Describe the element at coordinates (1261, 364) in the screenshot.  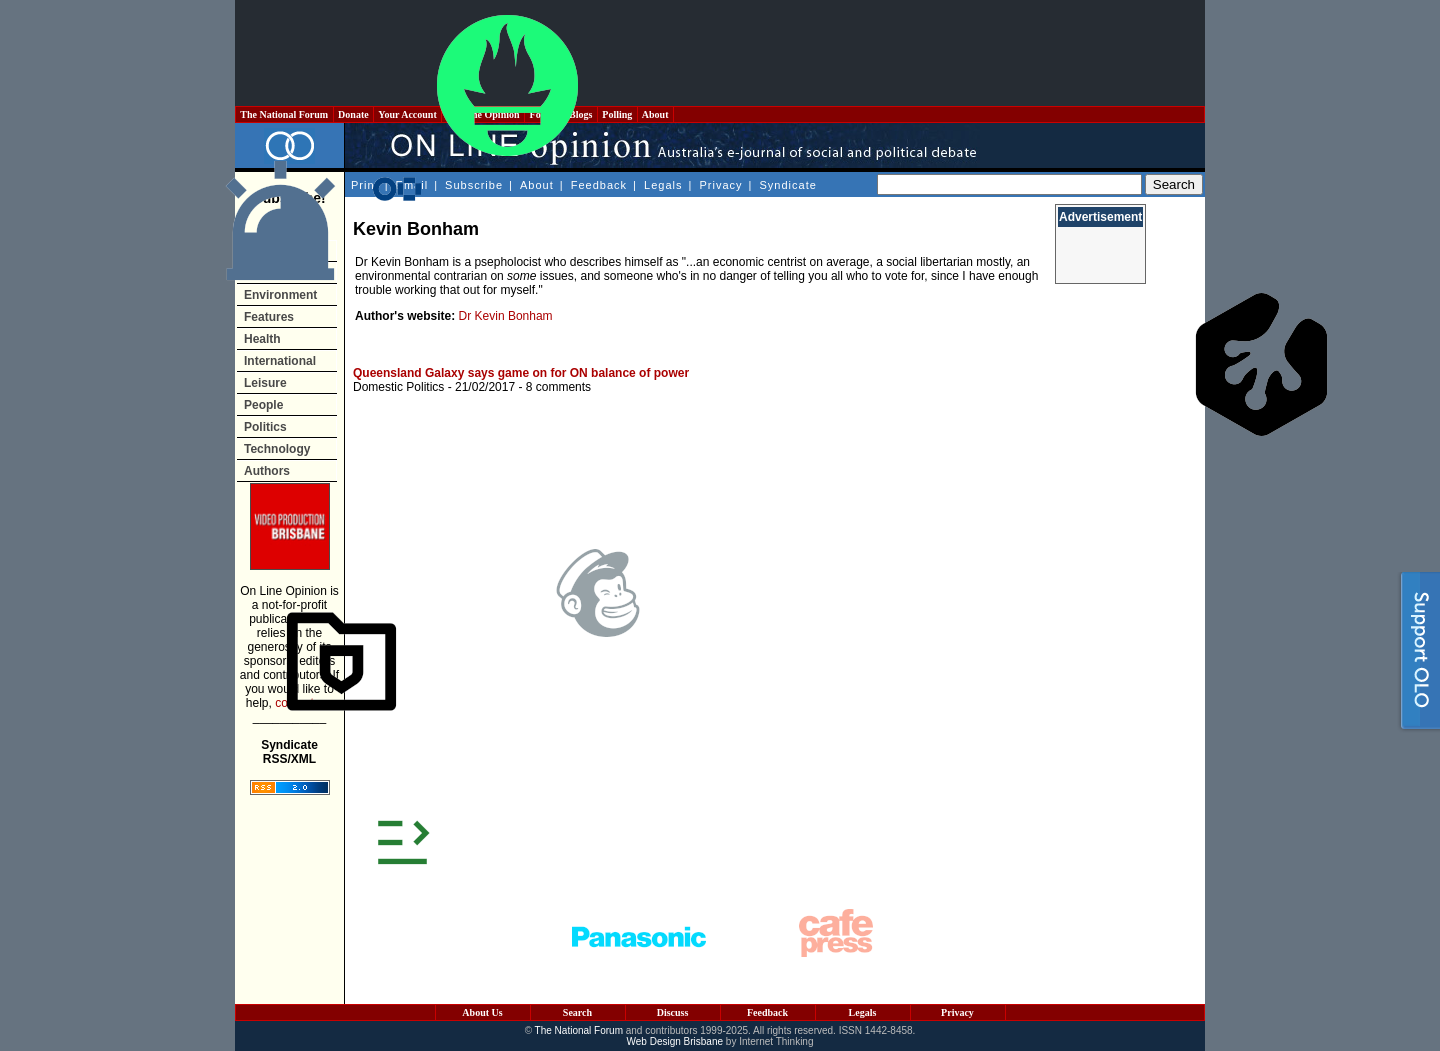
I see `link to Treehouse learning platform` at that location.